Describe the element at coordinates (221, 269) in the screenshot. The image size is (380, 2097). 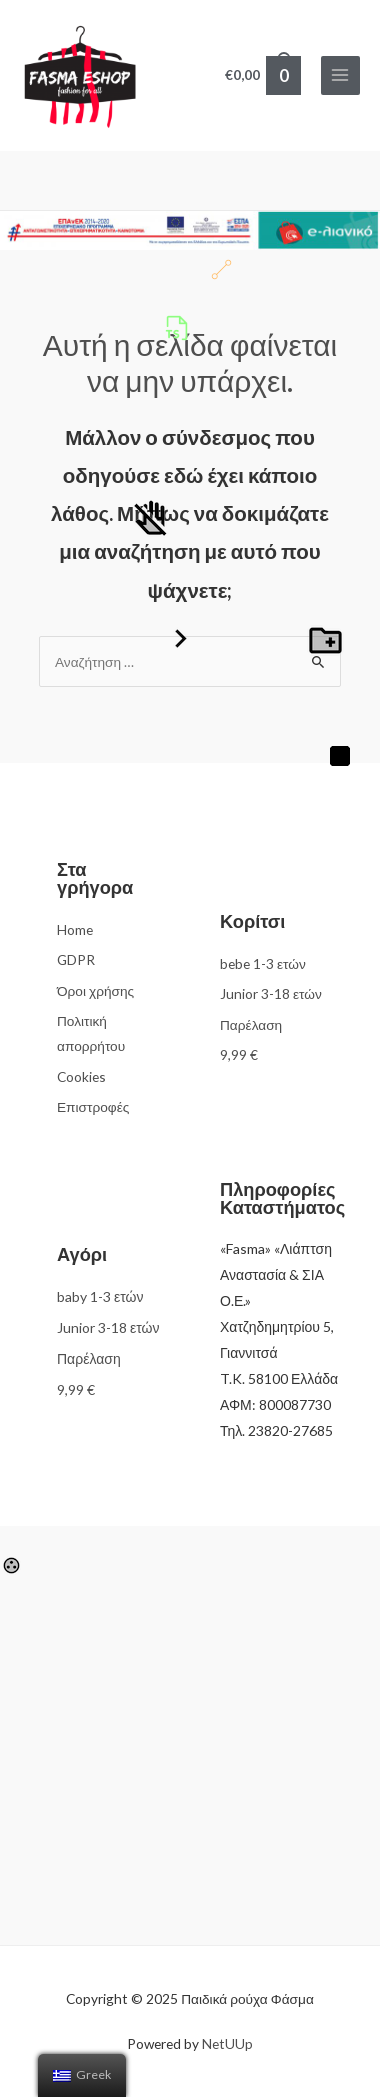
I see `draw a line segment between two points` at that location.